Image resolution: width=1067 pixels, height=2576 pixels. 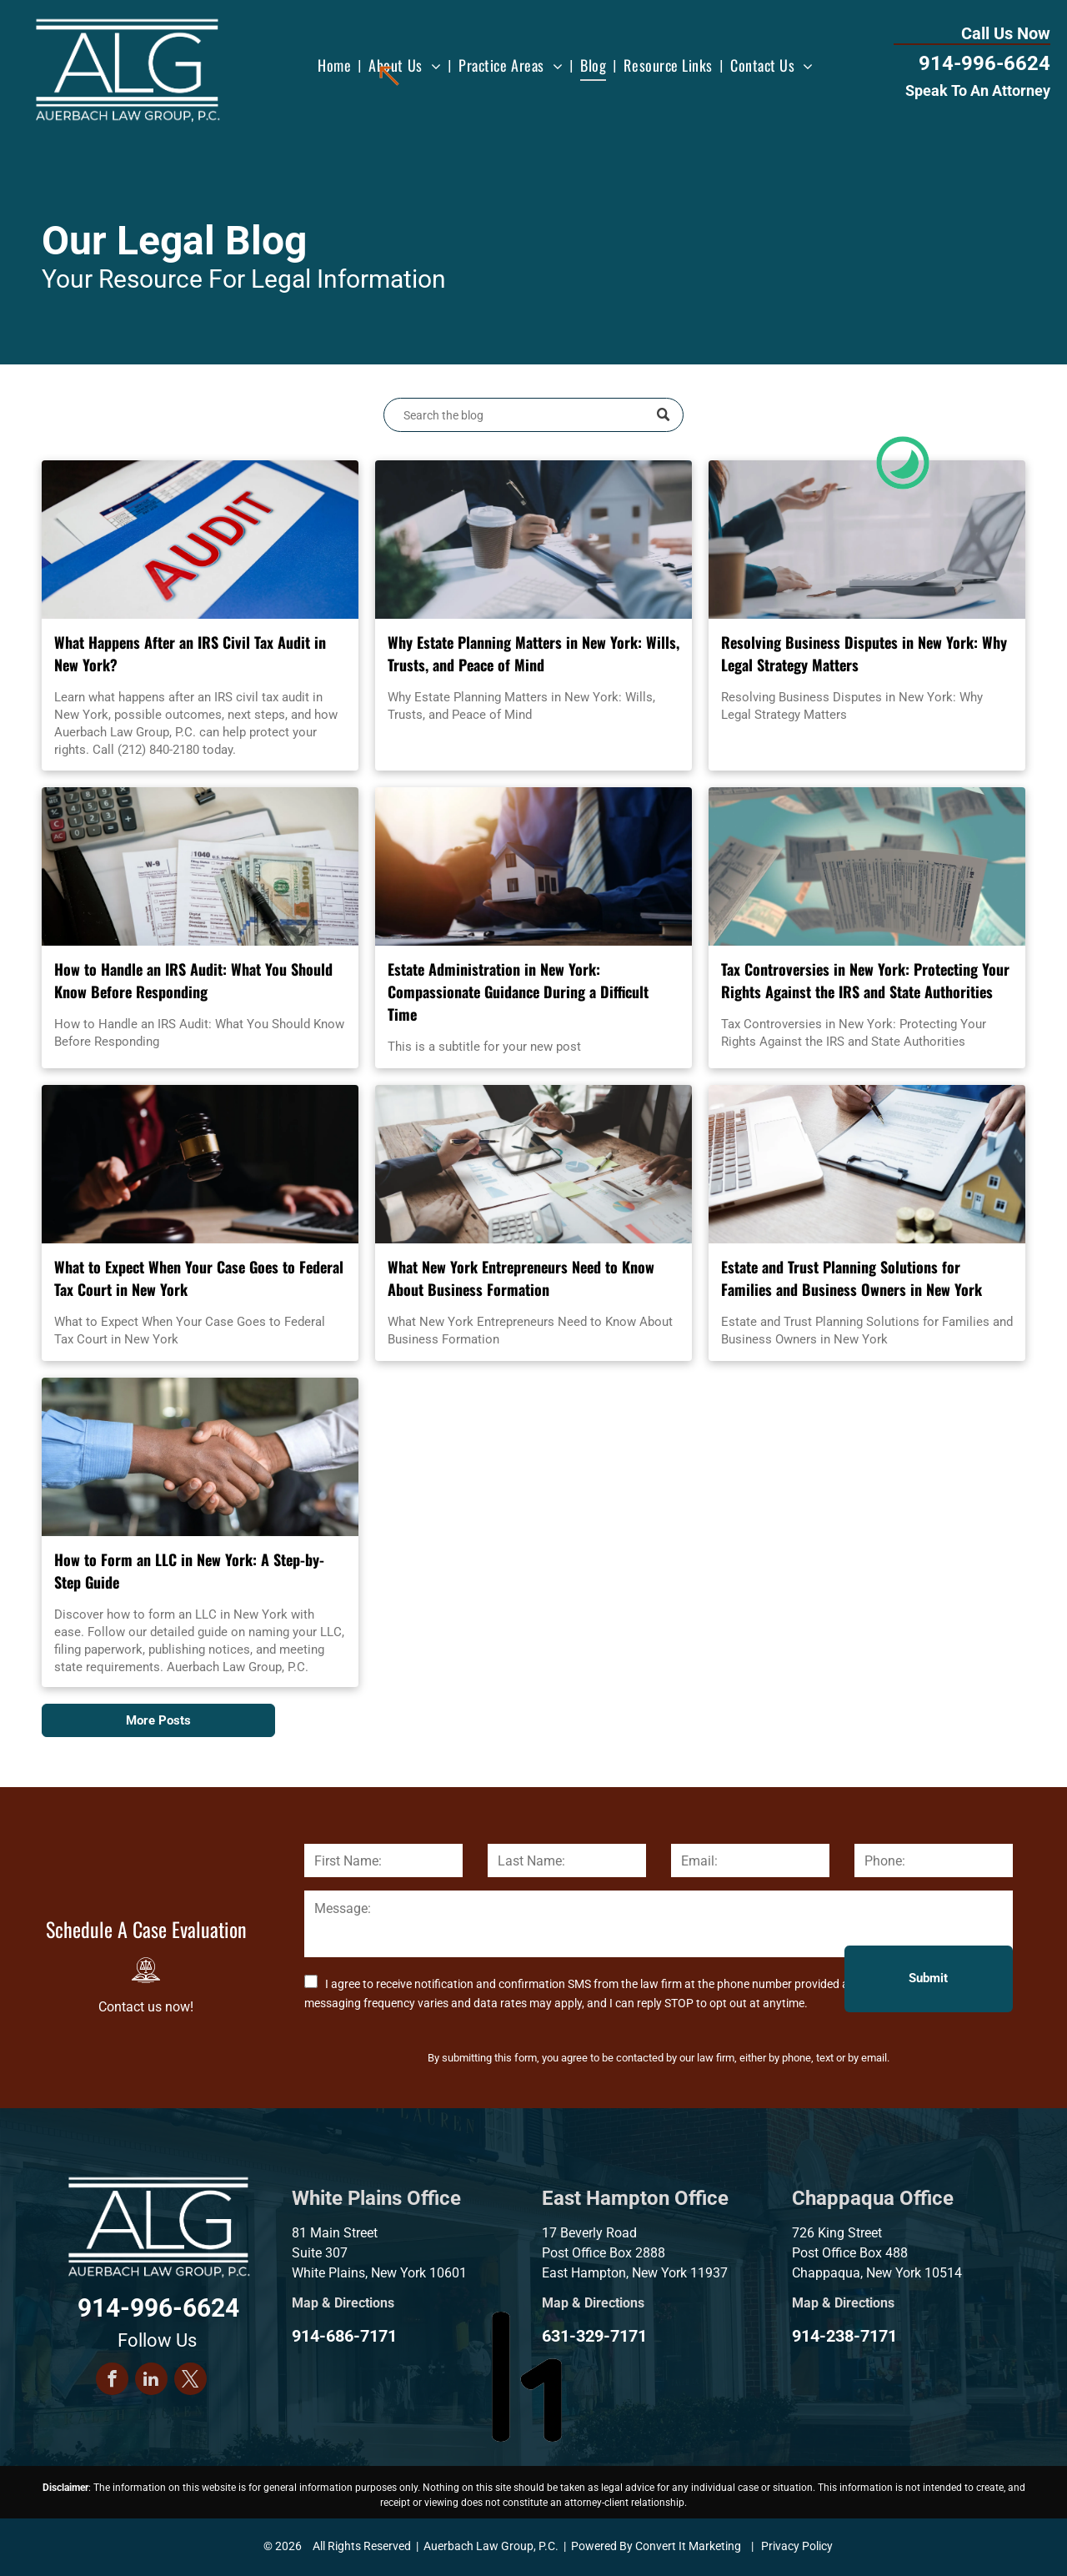 What do you see at coordinates (527, 2377) in the screenshot?
I see `visit hackerone bug bounty platform` at bounding box center [527, 2377].